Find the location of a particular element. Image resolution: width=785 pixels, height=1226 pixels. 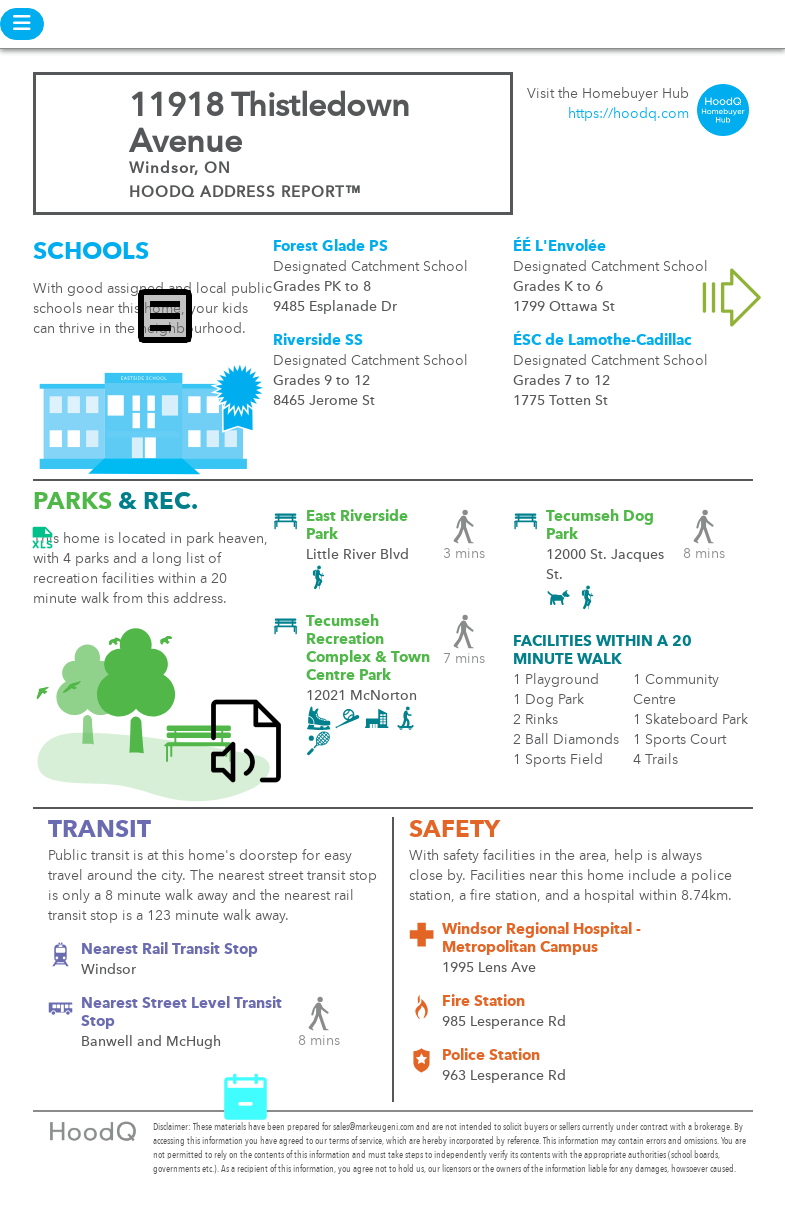

open an audio file is located at coordinates (246, 741).